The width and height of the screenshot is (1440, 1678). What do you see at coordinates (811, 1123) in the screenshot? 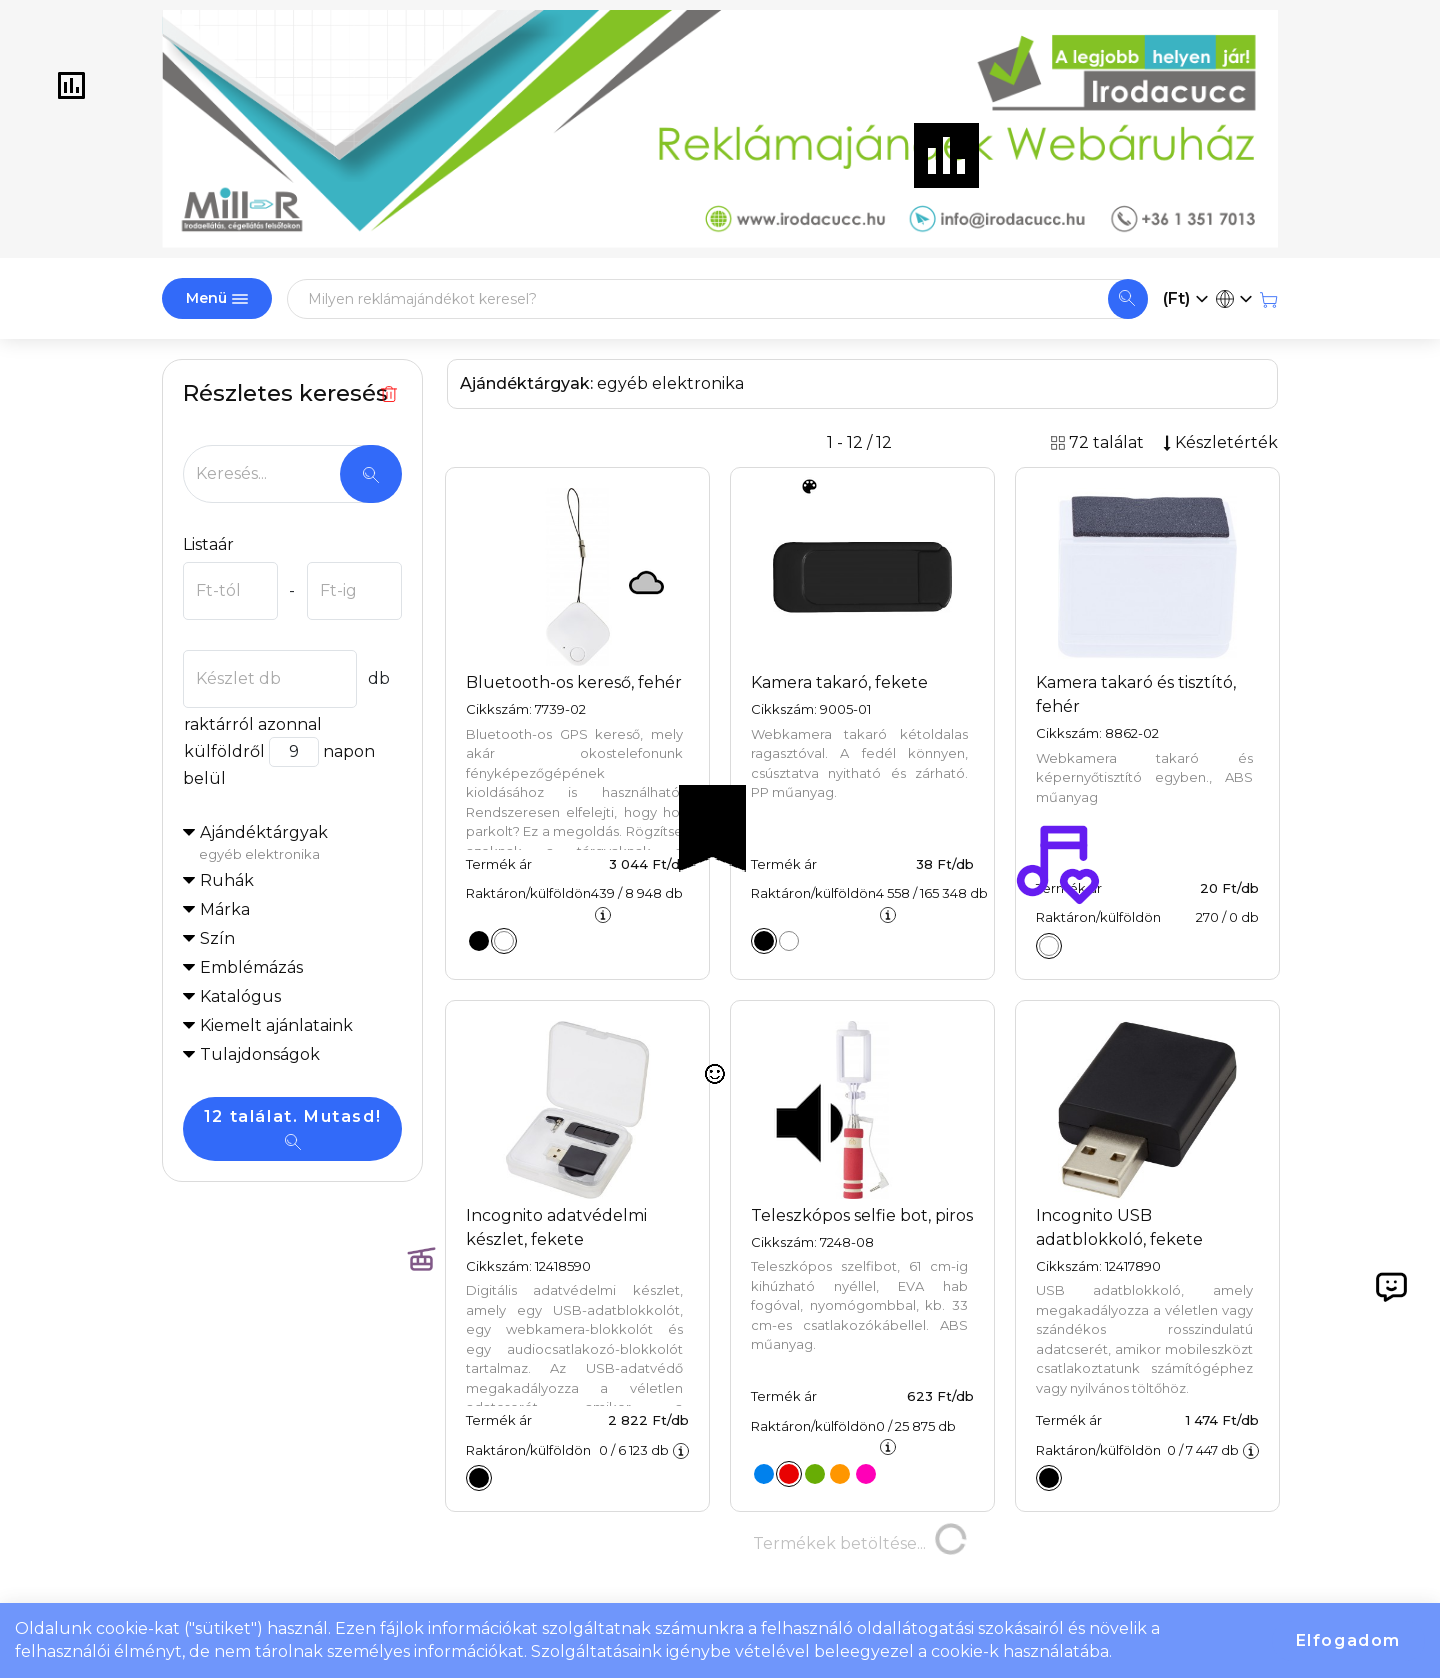
I see `decrease audio volume` at bounding box center [811, 1123].